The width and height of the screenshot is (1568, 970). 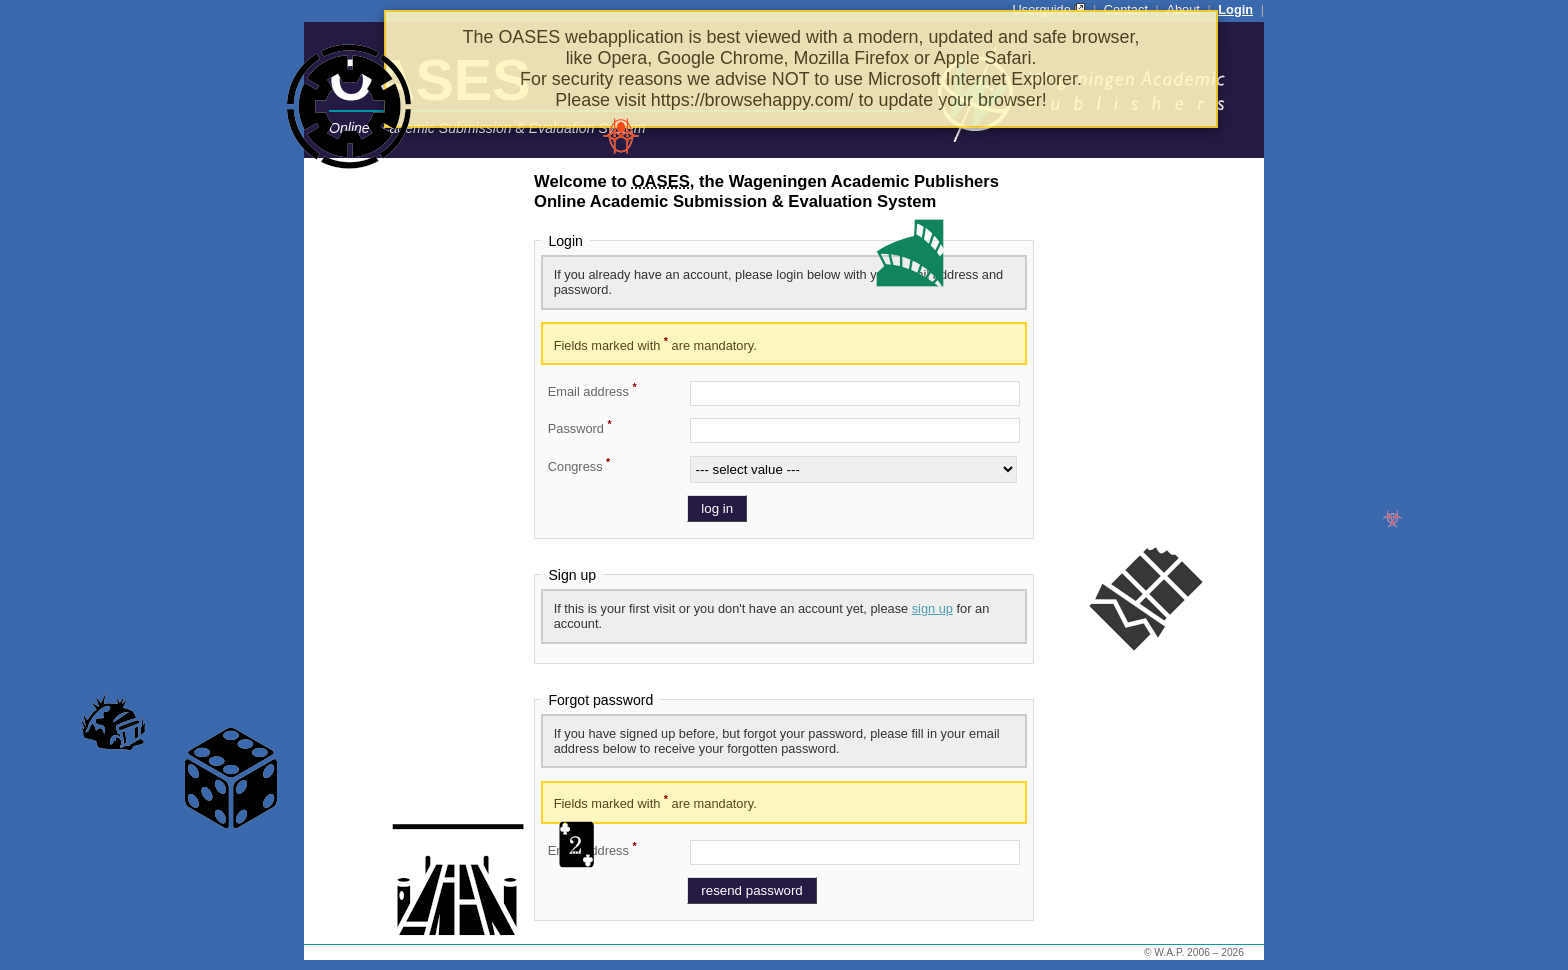 I want to click on enable eye tracking or gaze detection, so click(x=621, y=136).